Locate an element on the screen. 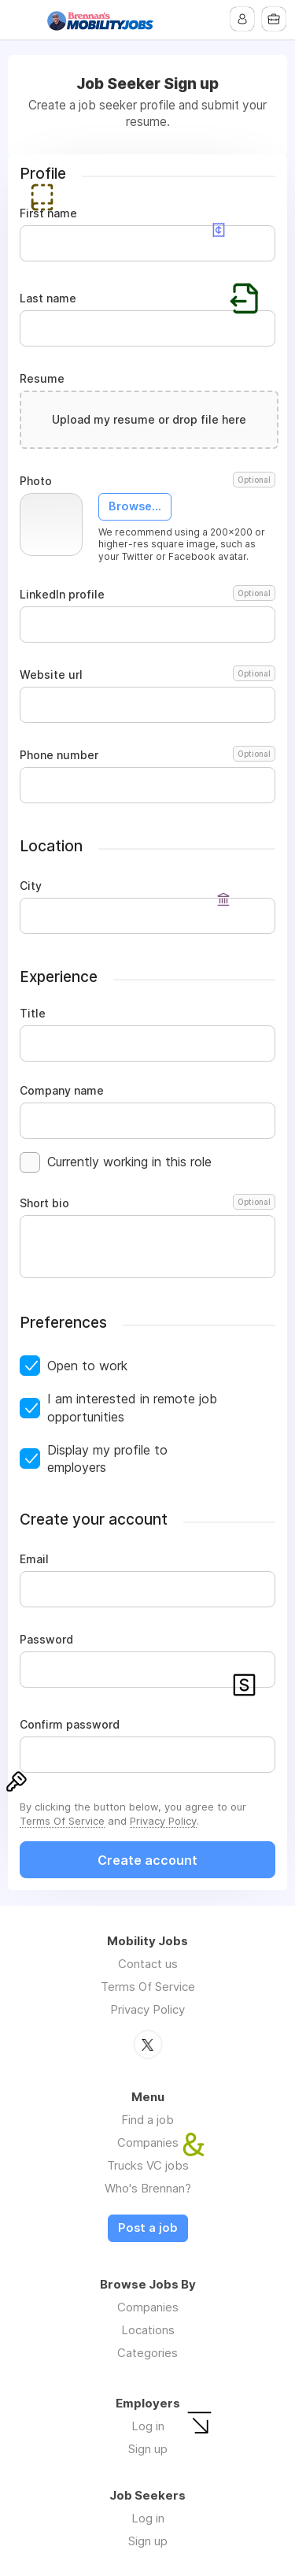 This screenshot has height=2576, width=295. view nearby landmarks or points of interest is located at coordinates (223, 899).